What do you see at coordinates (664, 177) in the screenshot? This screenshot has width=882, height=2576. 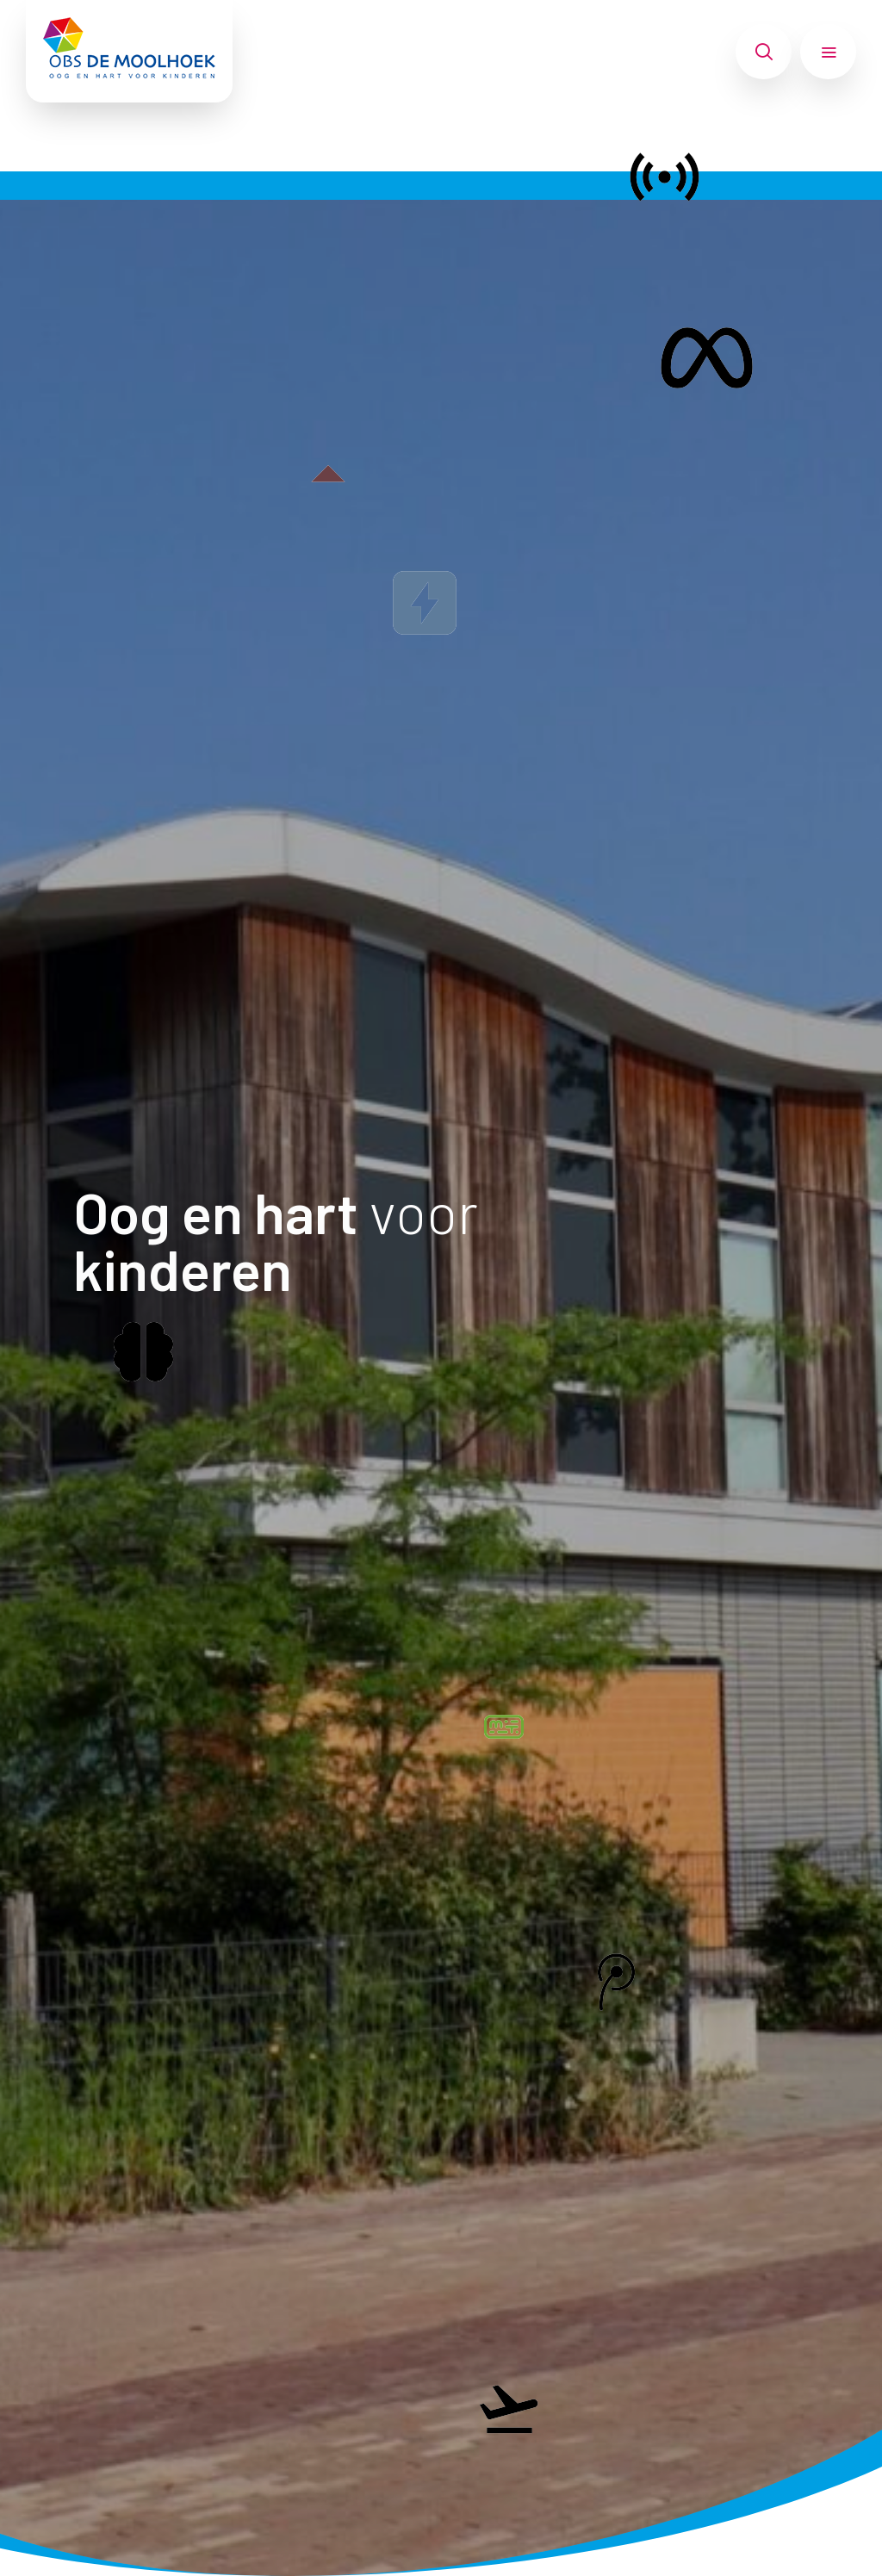 I see `indicates RFID or NFC connectivity` at bounding box center [664, 177].